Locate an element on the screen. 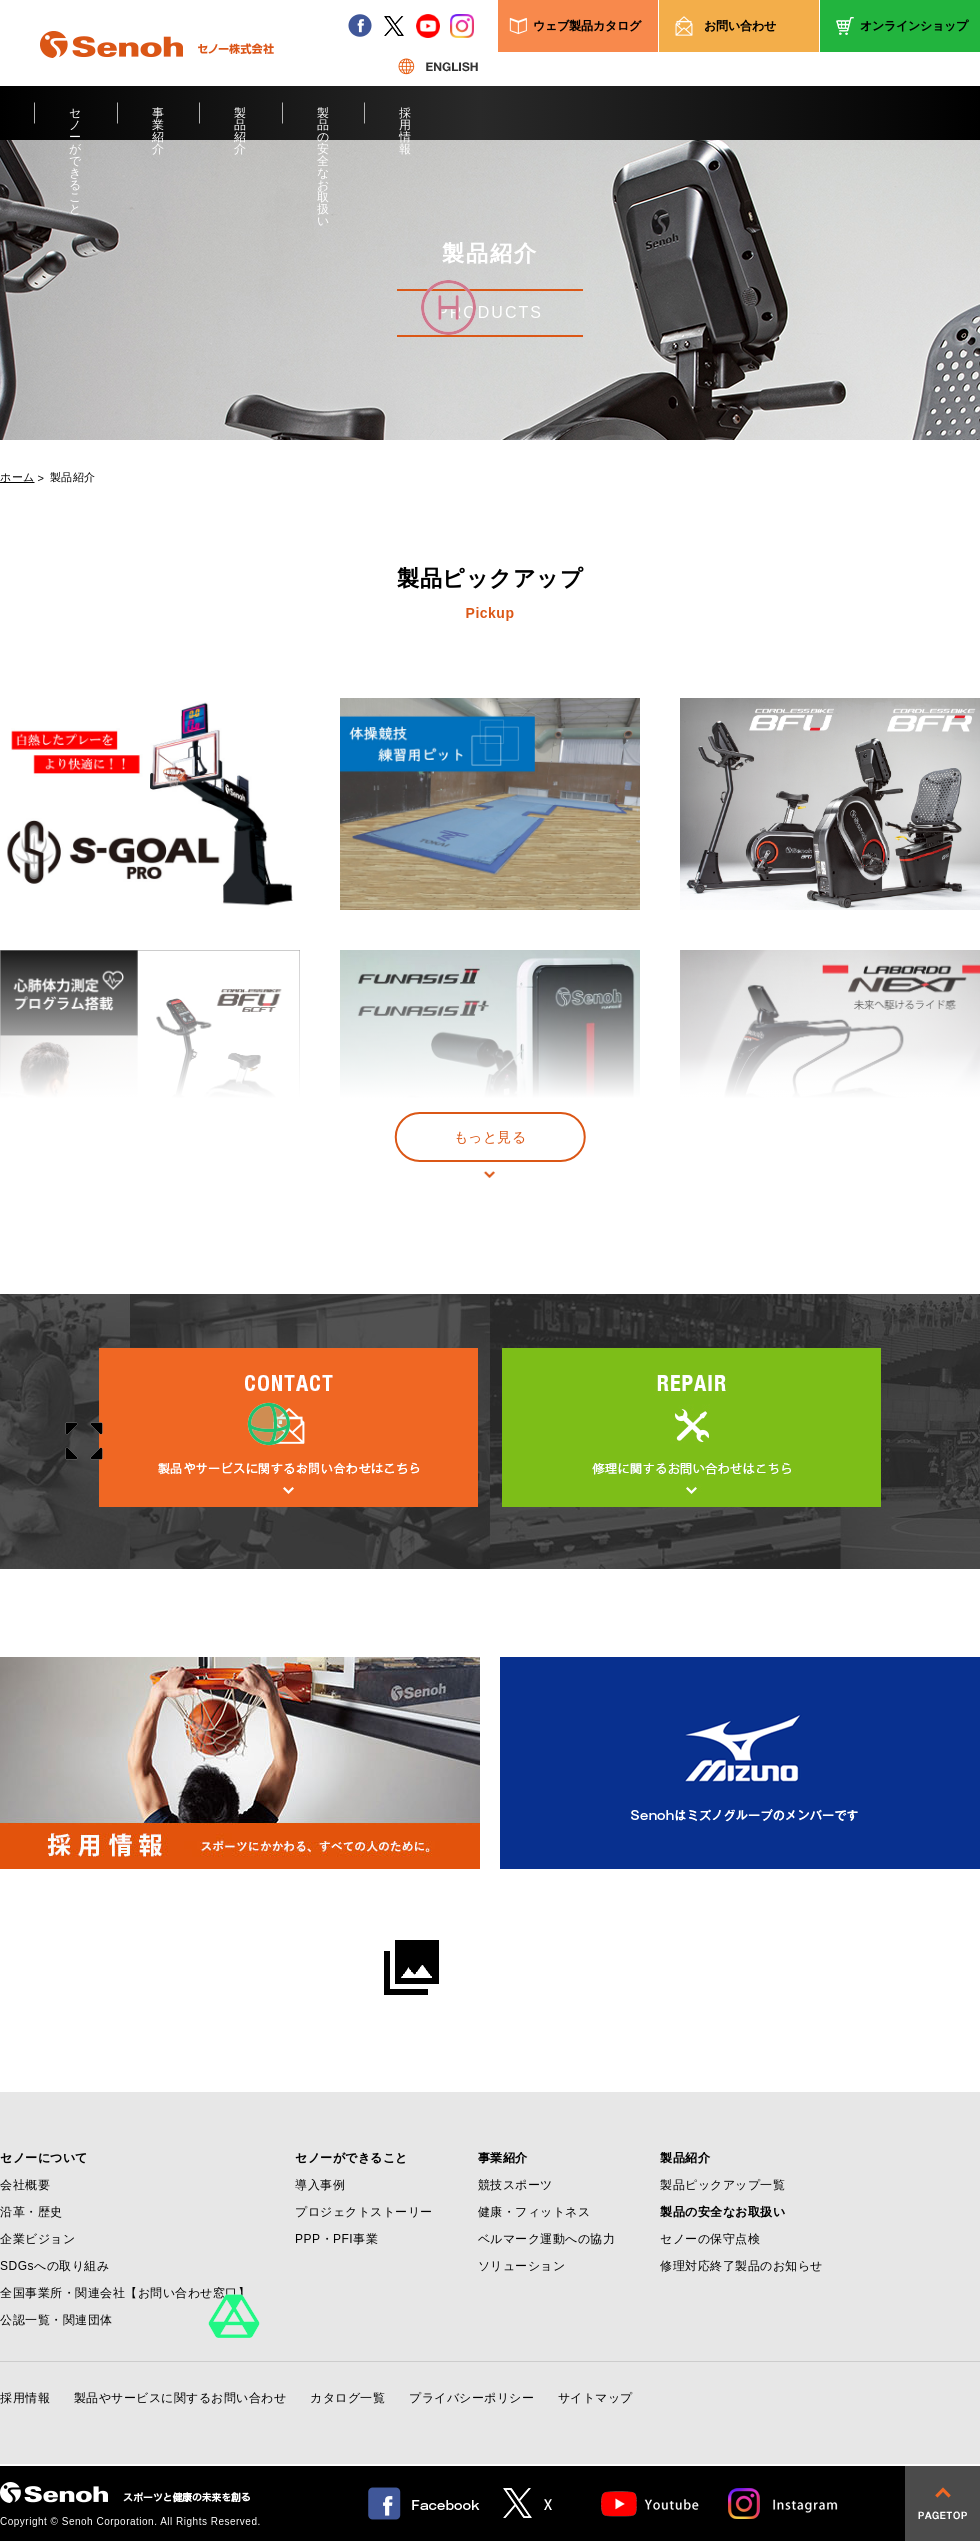 This screenshot has height=2541, width=980. access your photo library is located at coordinates (411, 1967).